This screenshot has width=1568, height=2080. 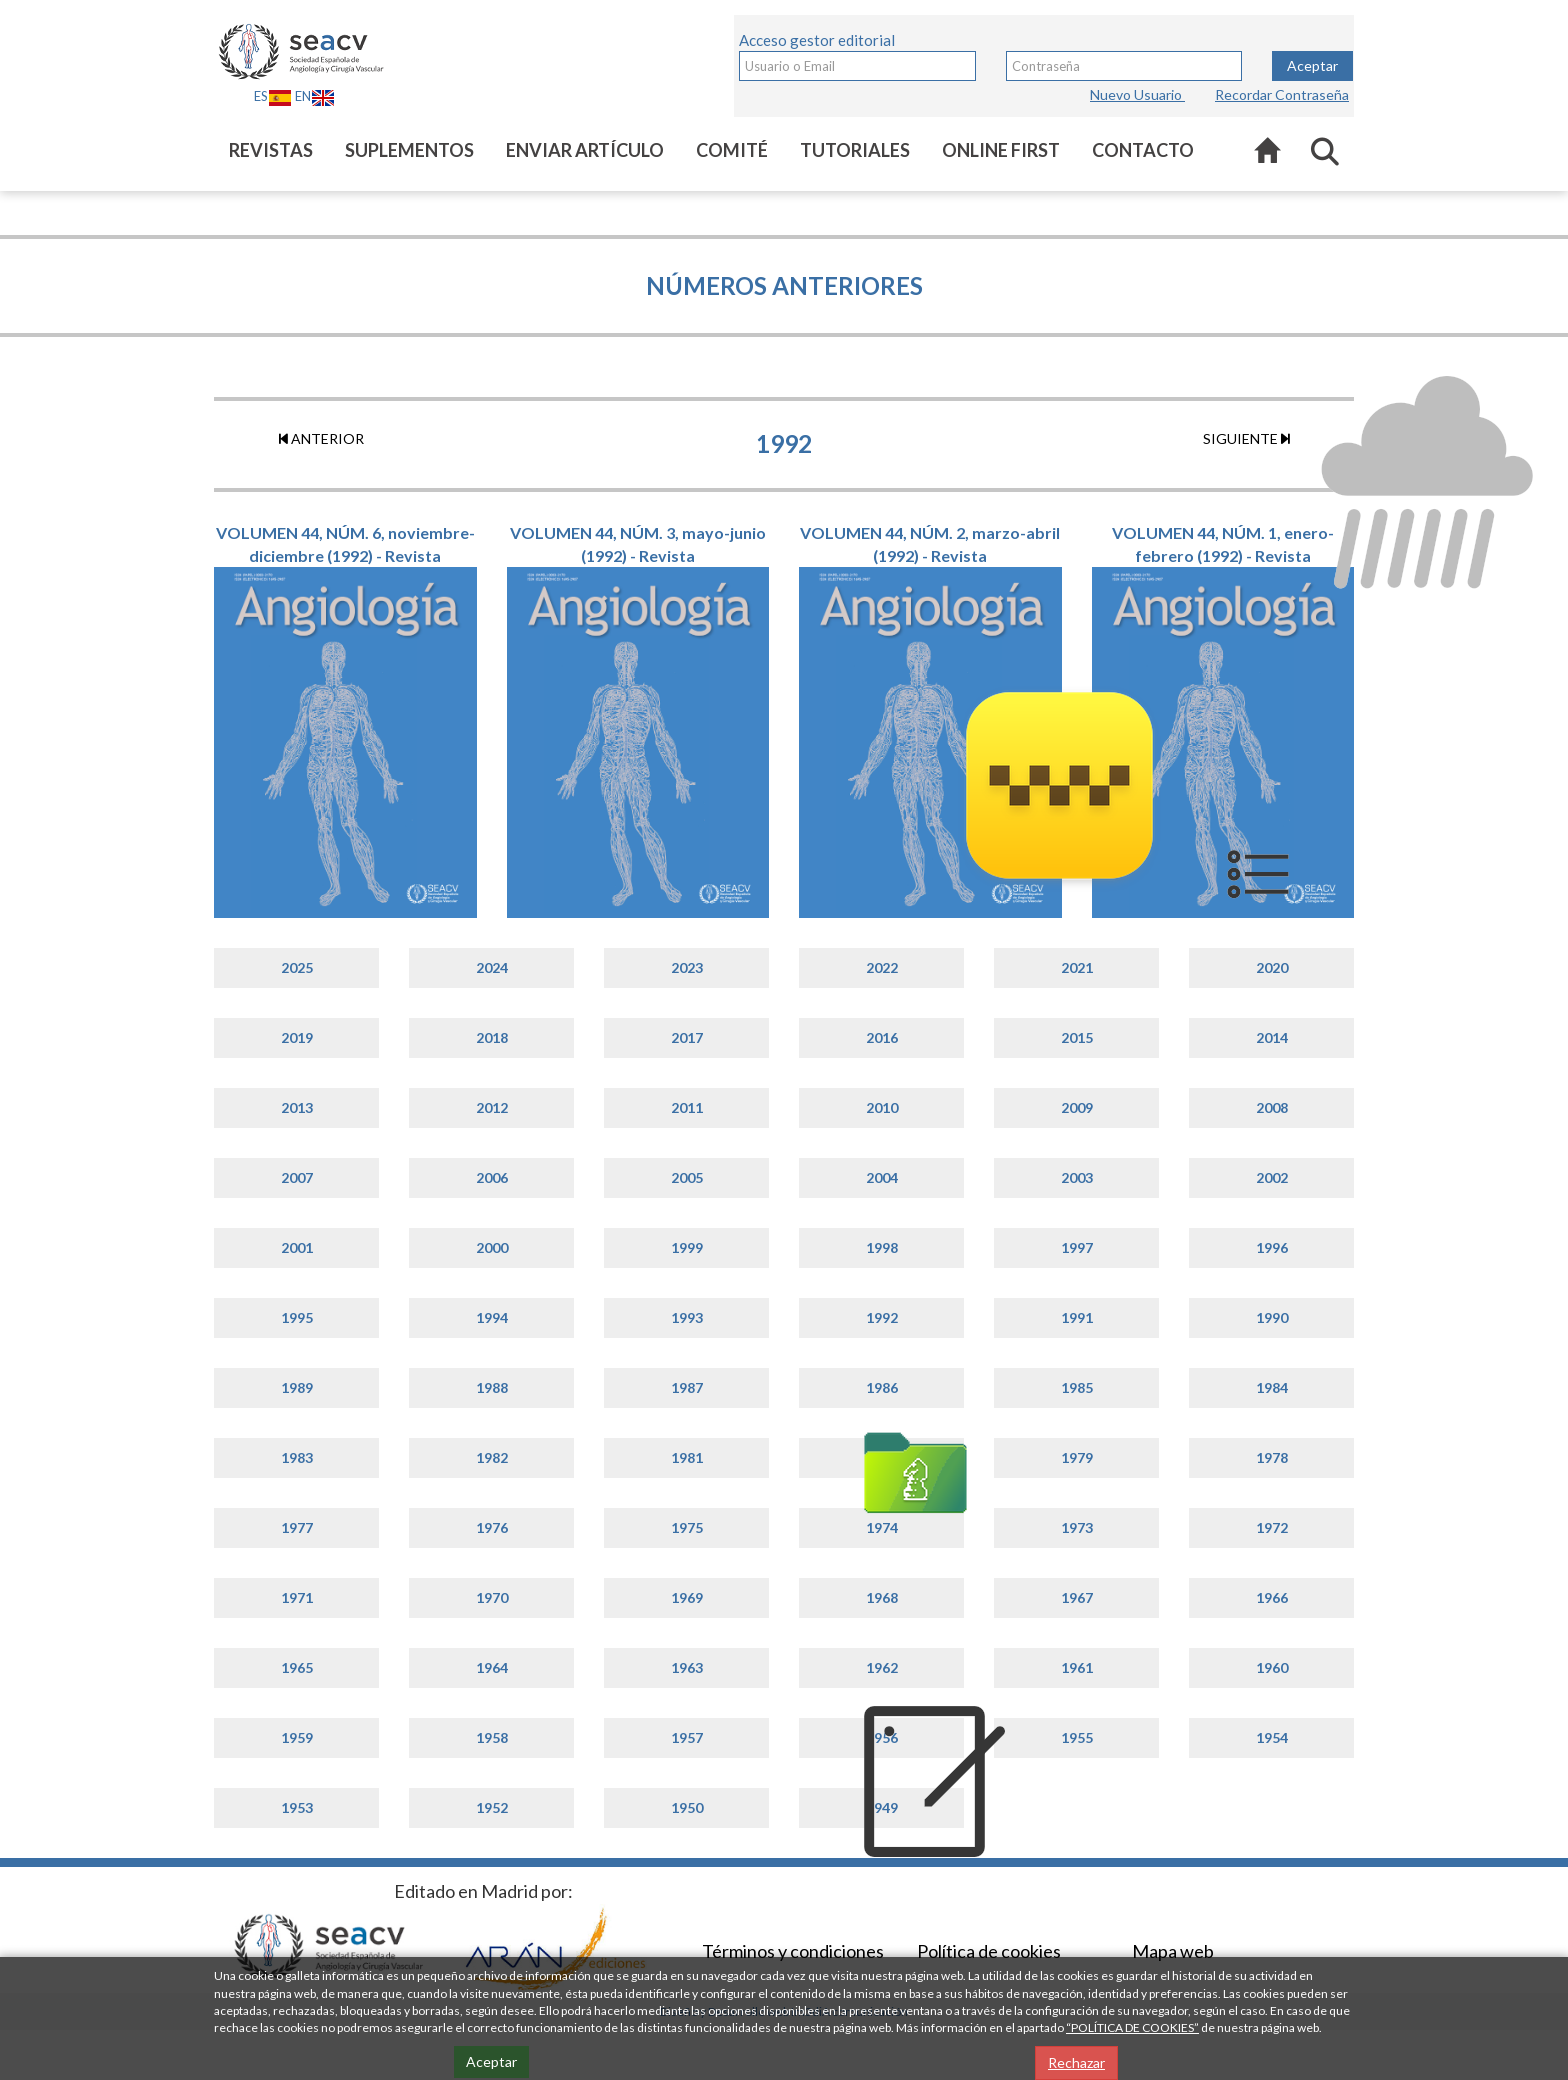 What do you see at coordinates (915, 1475) in the screenshot?
I see `open game jolt chess or strategy games folder` at bounding box center [915, 1475].